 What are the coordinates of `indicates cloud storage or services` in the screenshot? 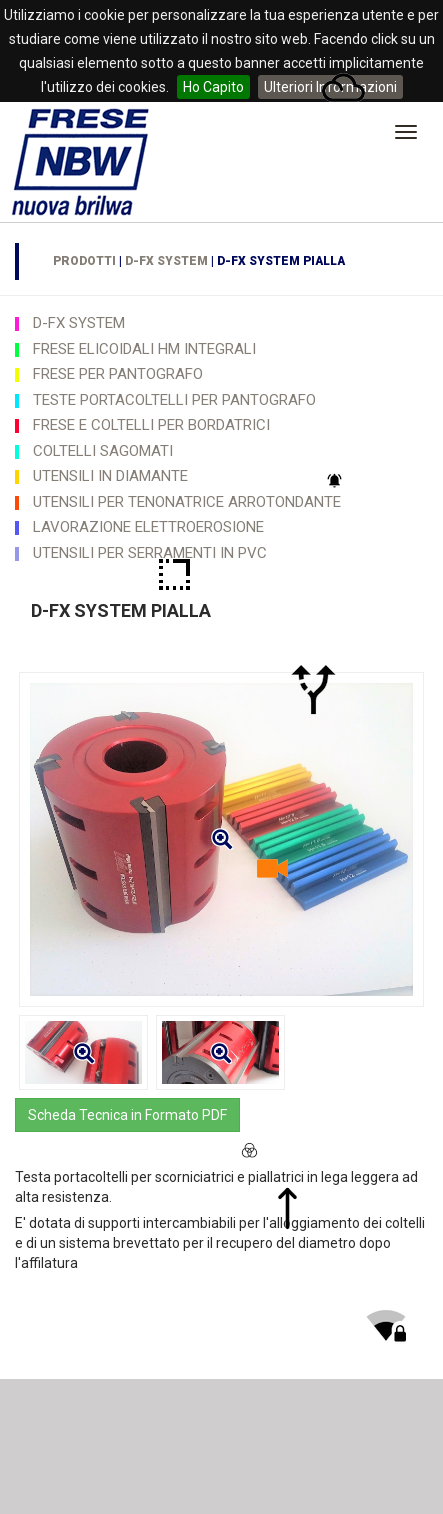 It's located at (343, 87).